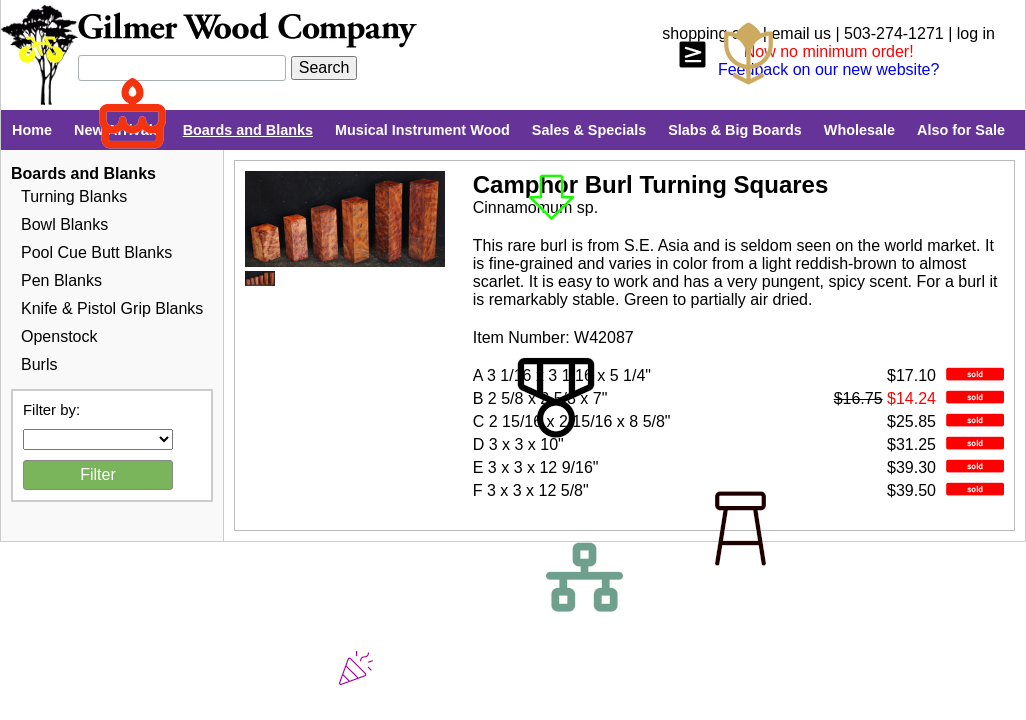 This screenshot has width=1026, height=720. What do you see at coordinates (551, 195) in the screenshot?
I see `download a file or content` at bounding box center [551, 195].